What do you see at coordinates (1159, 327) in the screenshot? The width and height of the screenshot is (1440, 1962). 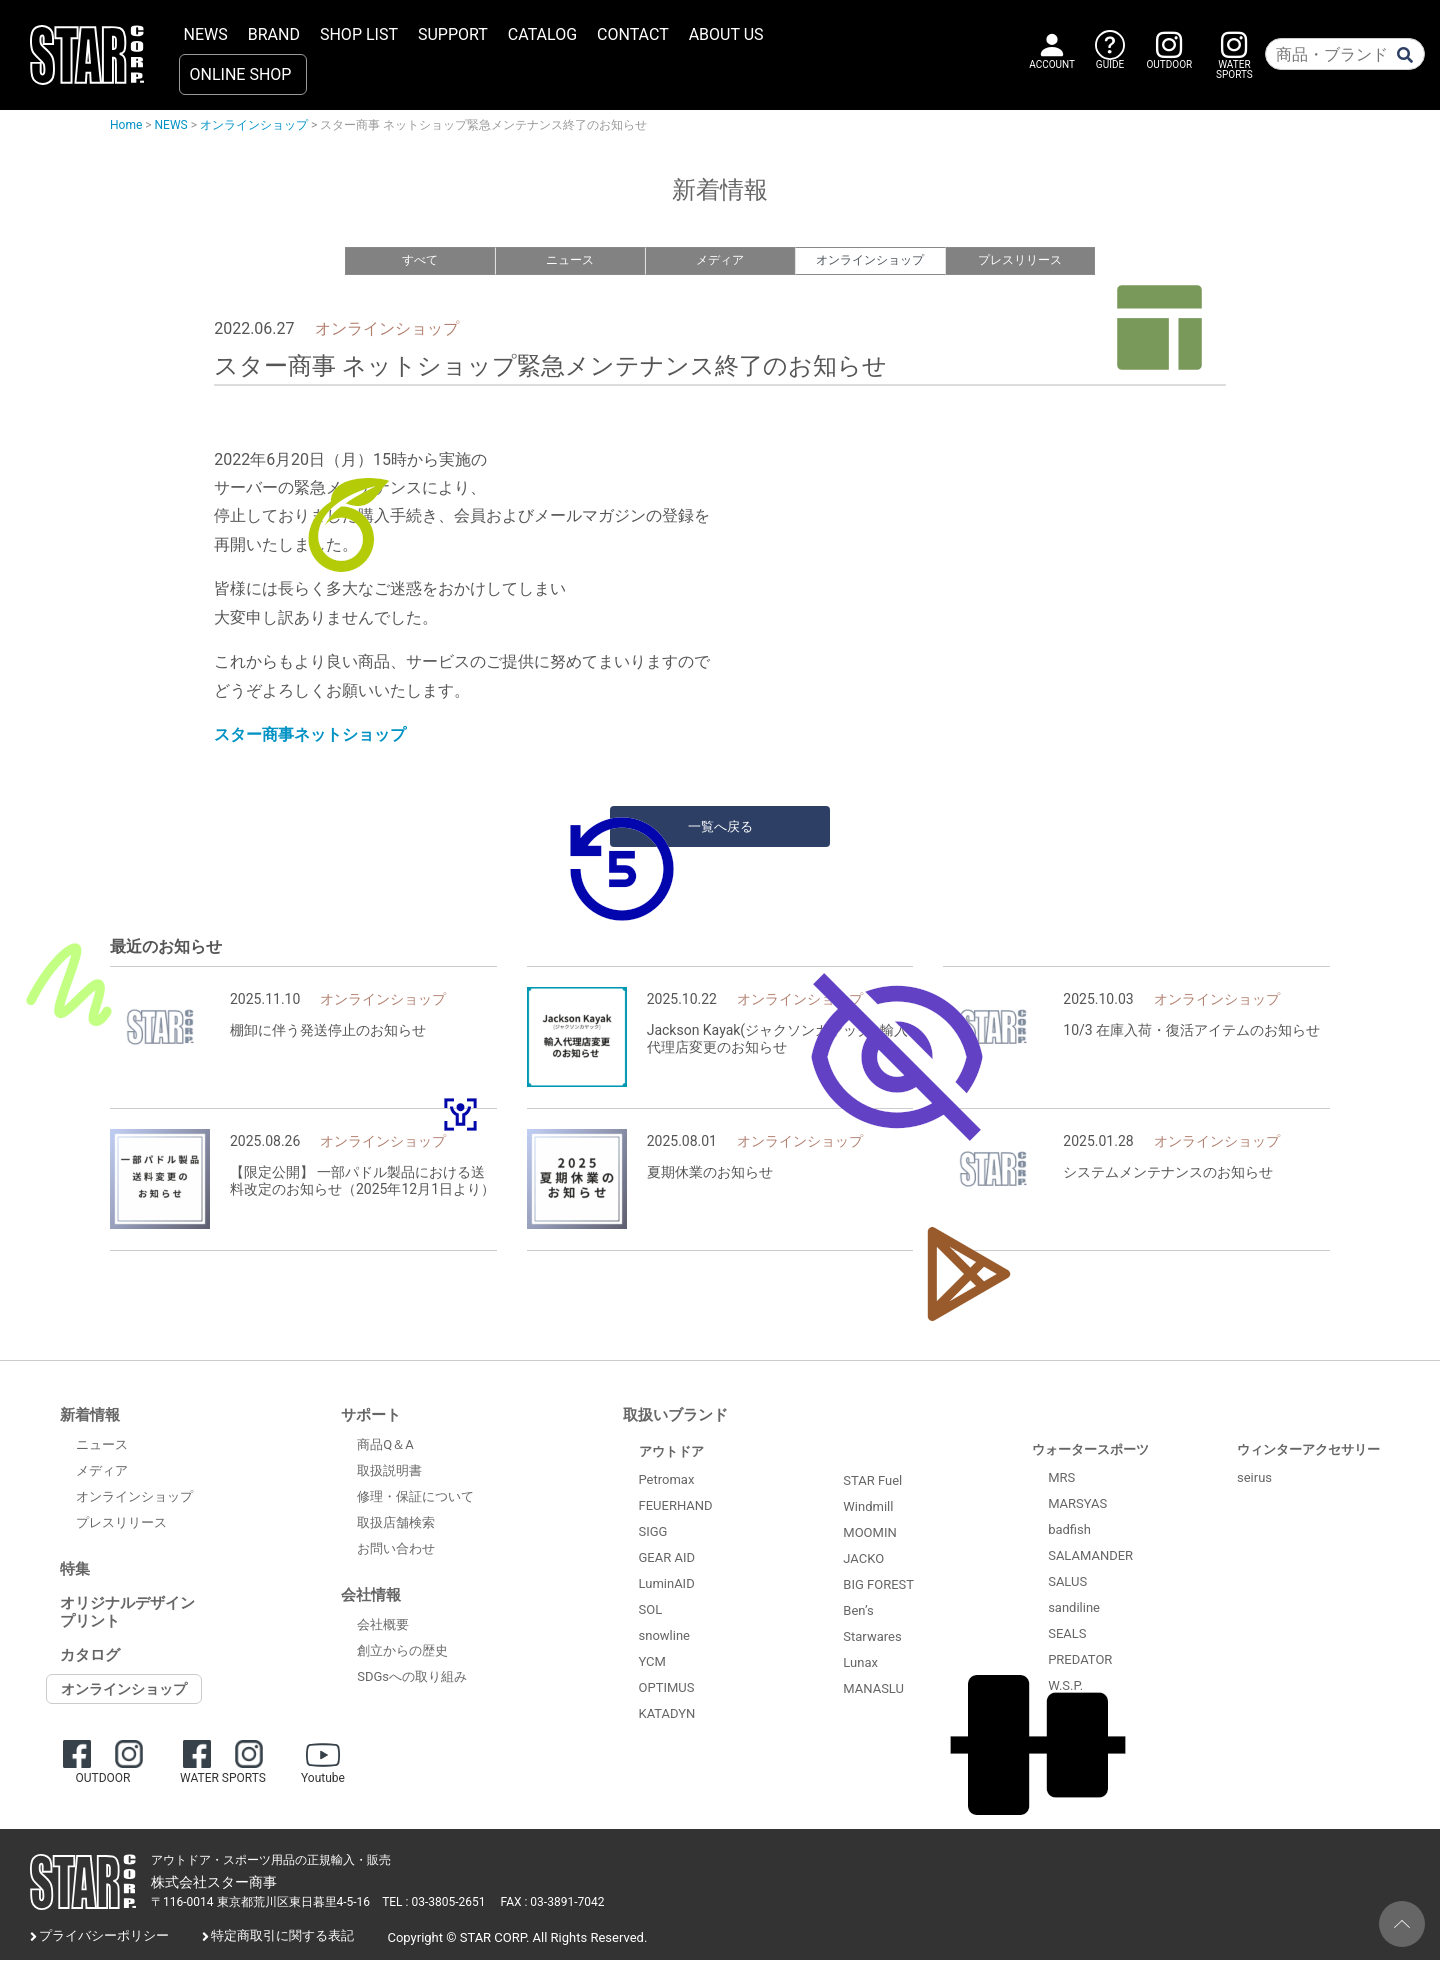 I see `switch to grid or layout view` at bounding box center [1159, 327].